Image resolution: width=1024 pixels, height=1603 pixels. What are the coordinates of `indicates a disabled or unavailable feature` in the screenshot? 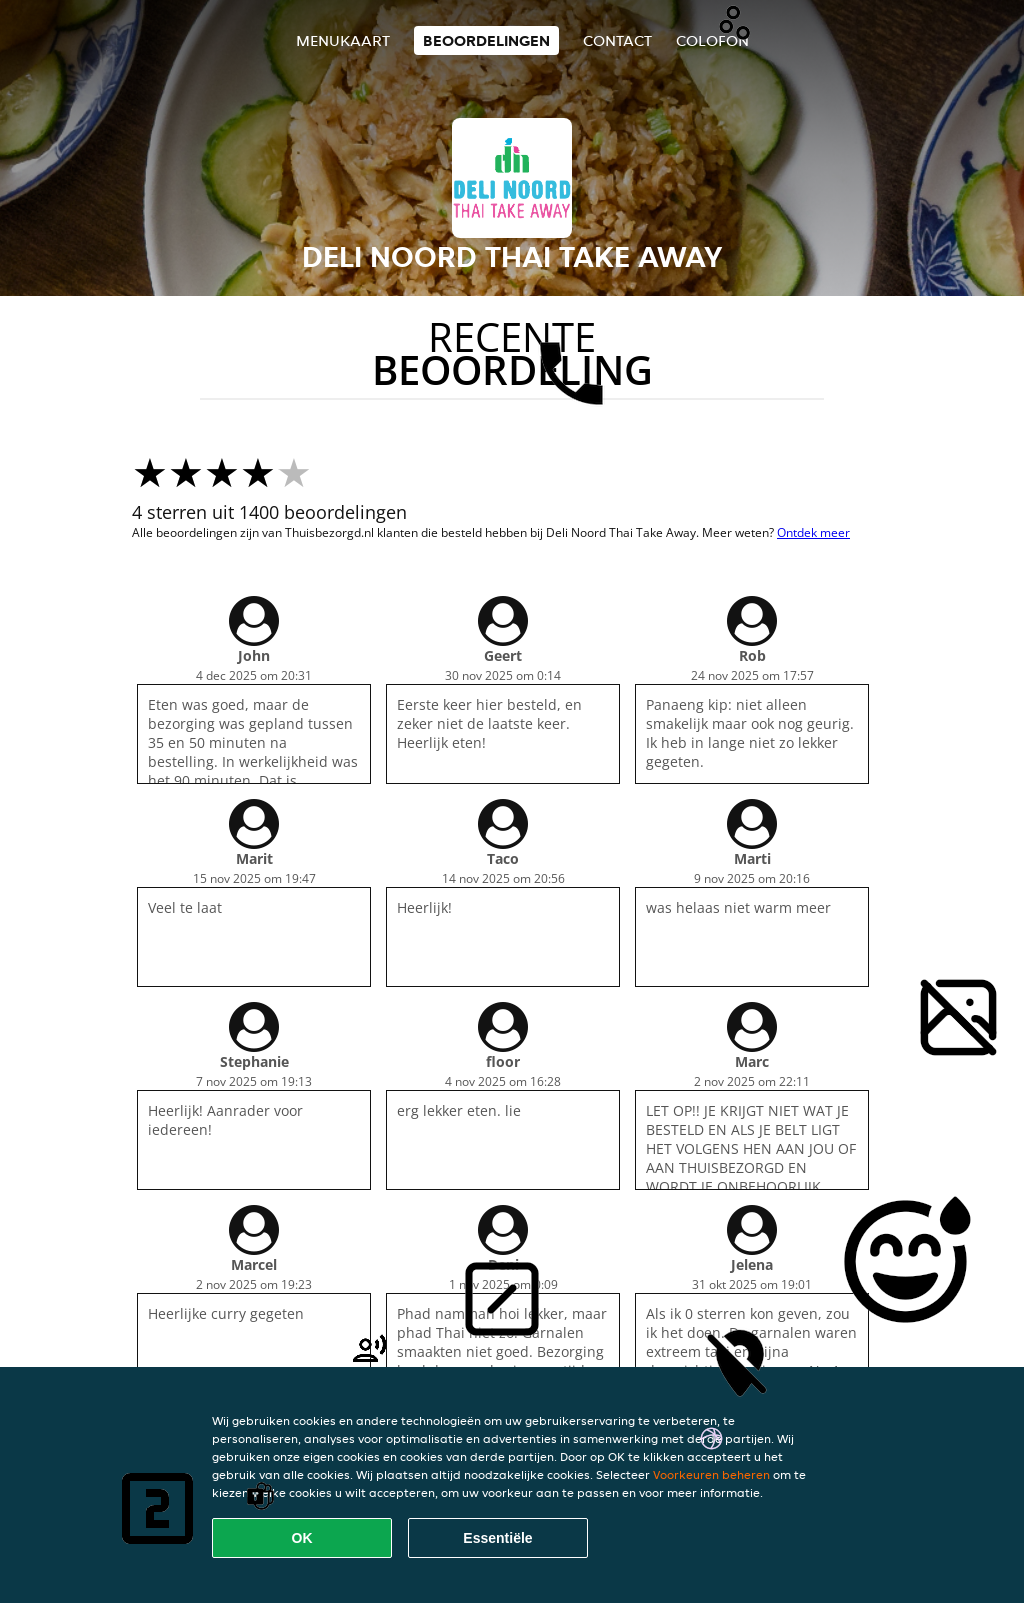 It's located at (502, 1299).